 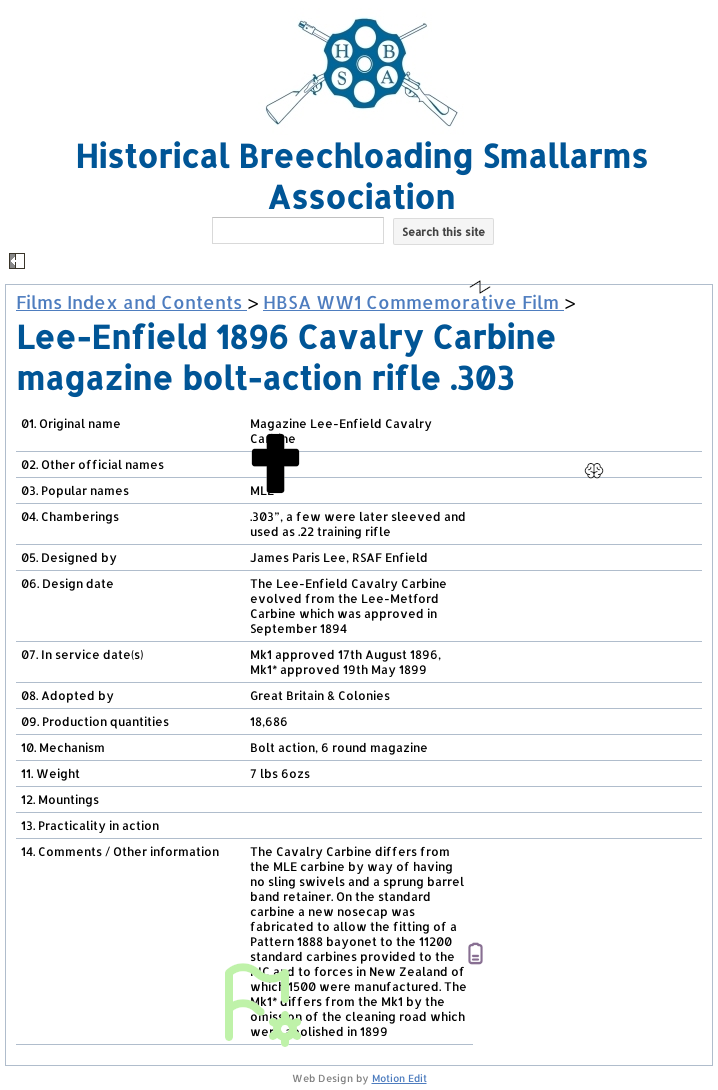 I want to click on configure flag or milestone settings, so click(x=257, y=1001).